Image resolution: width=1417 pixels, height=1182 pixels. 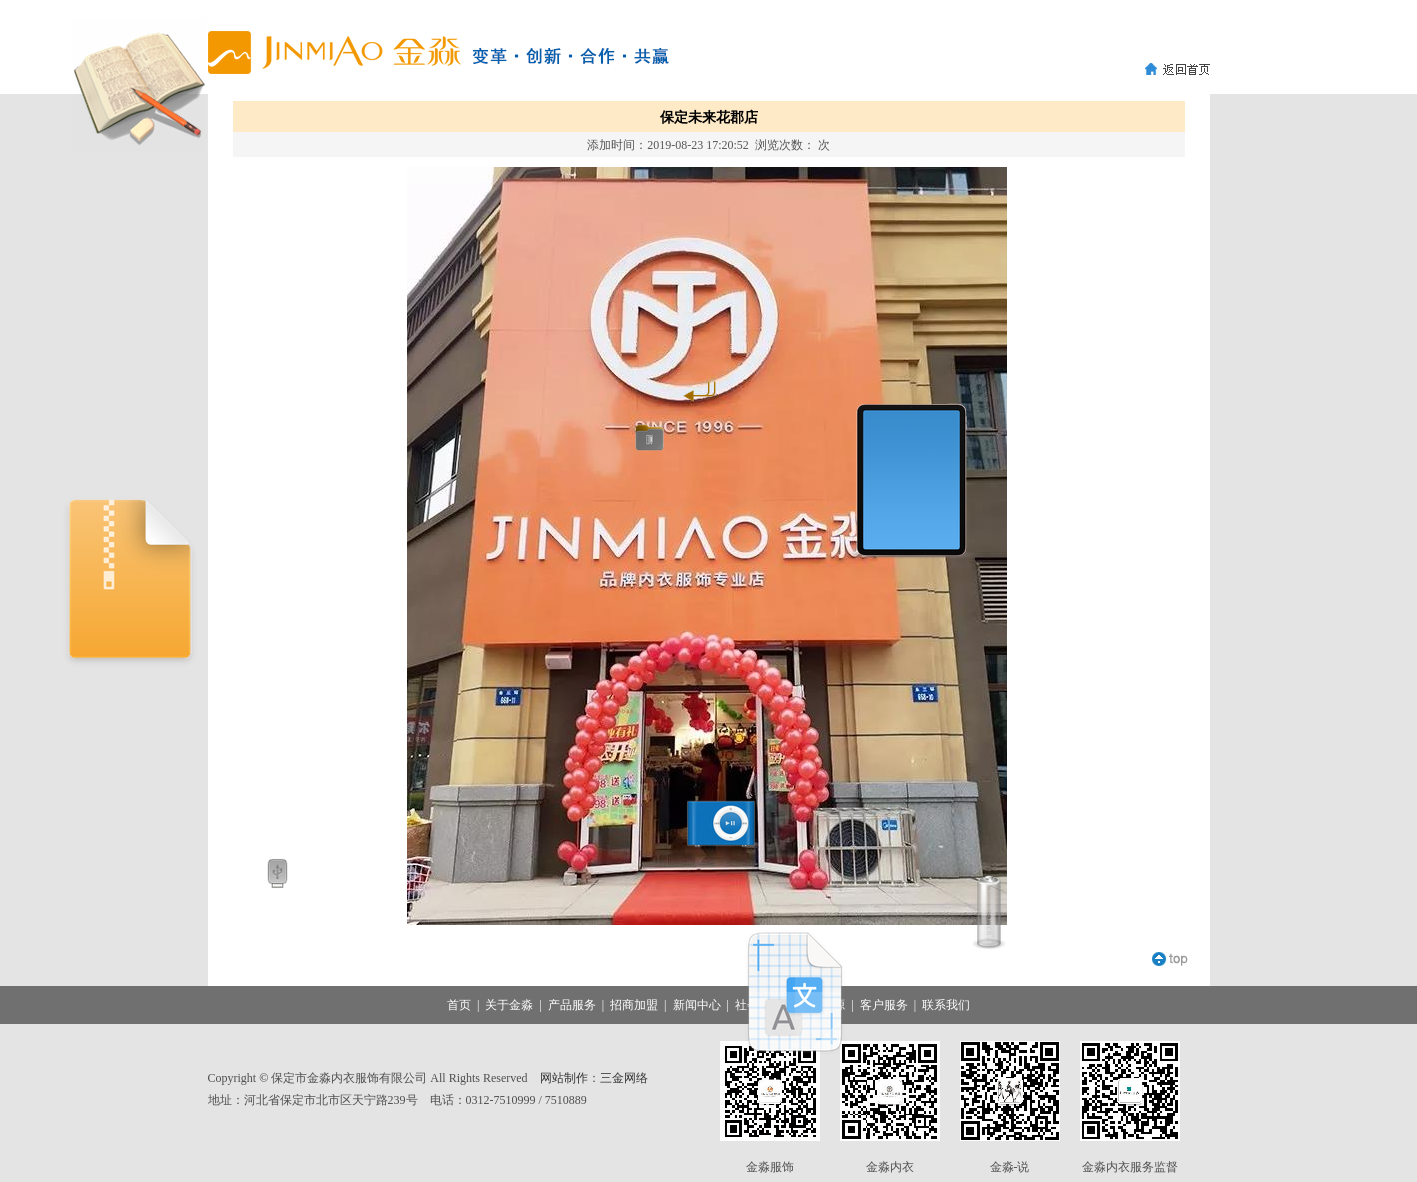 I want to click on indicates battery is depleted and needs charging, so click(x=989, y=913).